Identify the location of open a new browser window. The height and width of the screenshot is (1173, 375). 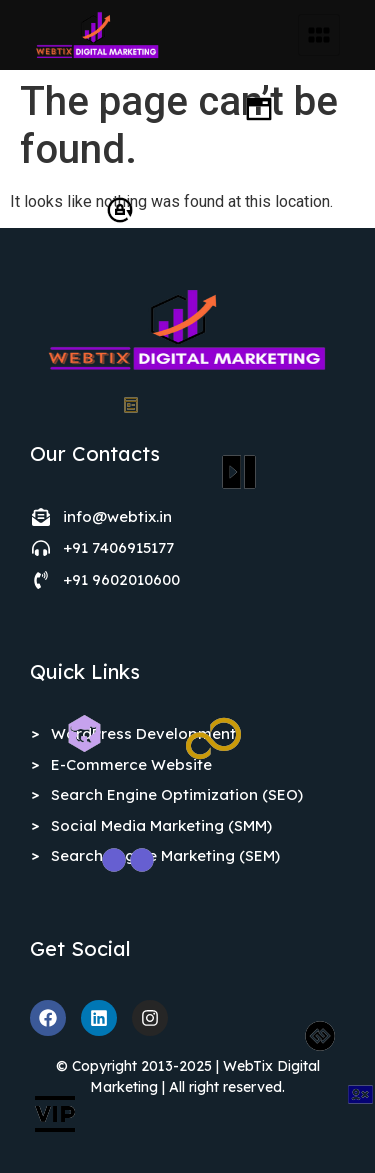
(259, 109).